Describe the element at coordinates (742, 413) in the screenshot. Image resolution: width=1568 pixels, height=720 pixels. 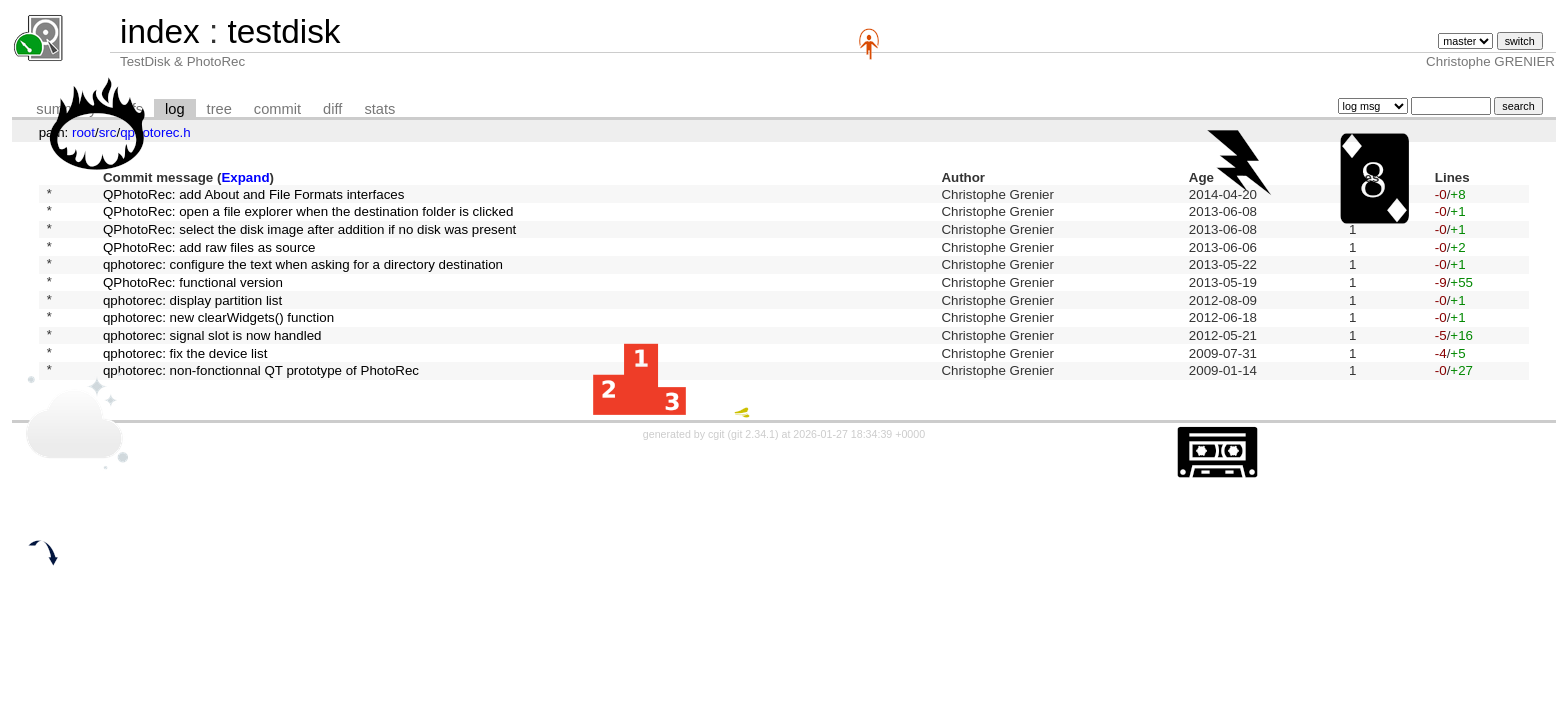
I see `view captain or officer profile` at that location.